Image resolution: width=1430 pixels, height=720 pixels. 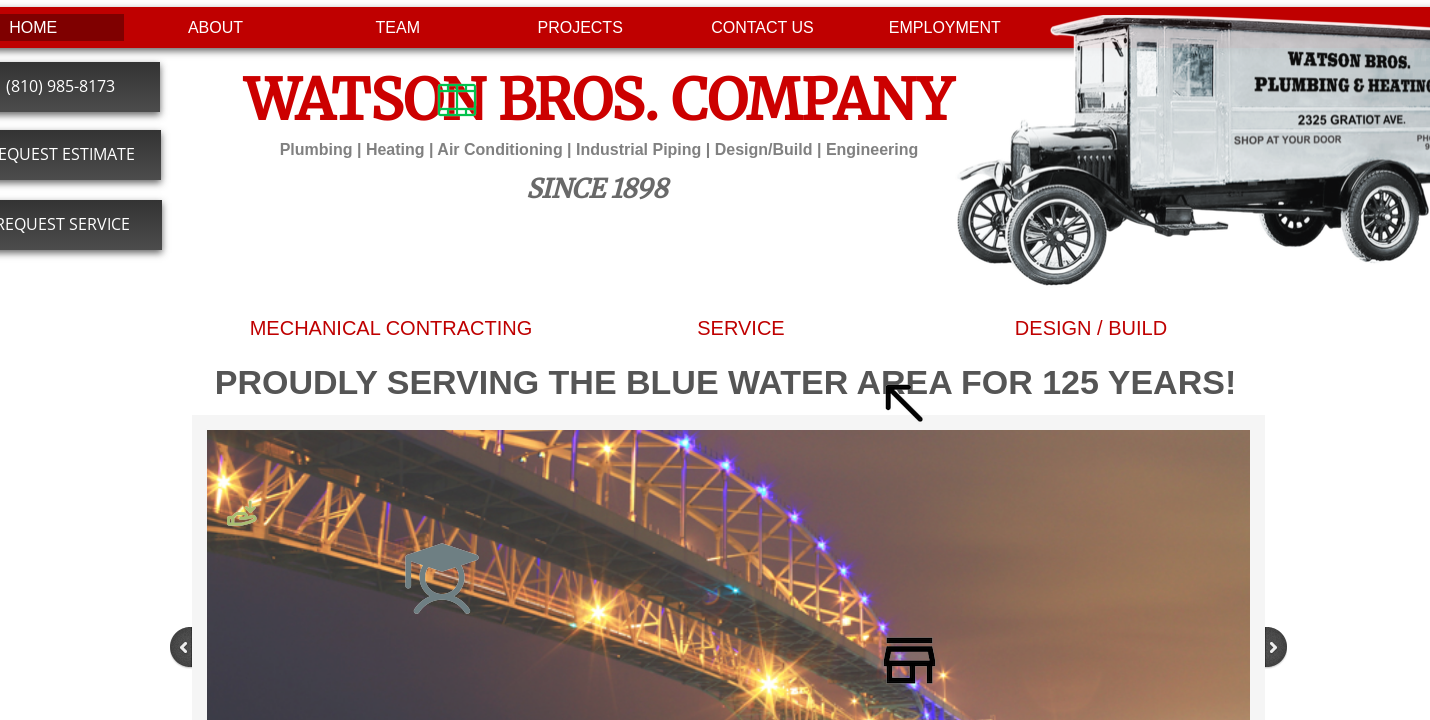 I want to click on access the store or marketplace, so click(x=909, y=660).